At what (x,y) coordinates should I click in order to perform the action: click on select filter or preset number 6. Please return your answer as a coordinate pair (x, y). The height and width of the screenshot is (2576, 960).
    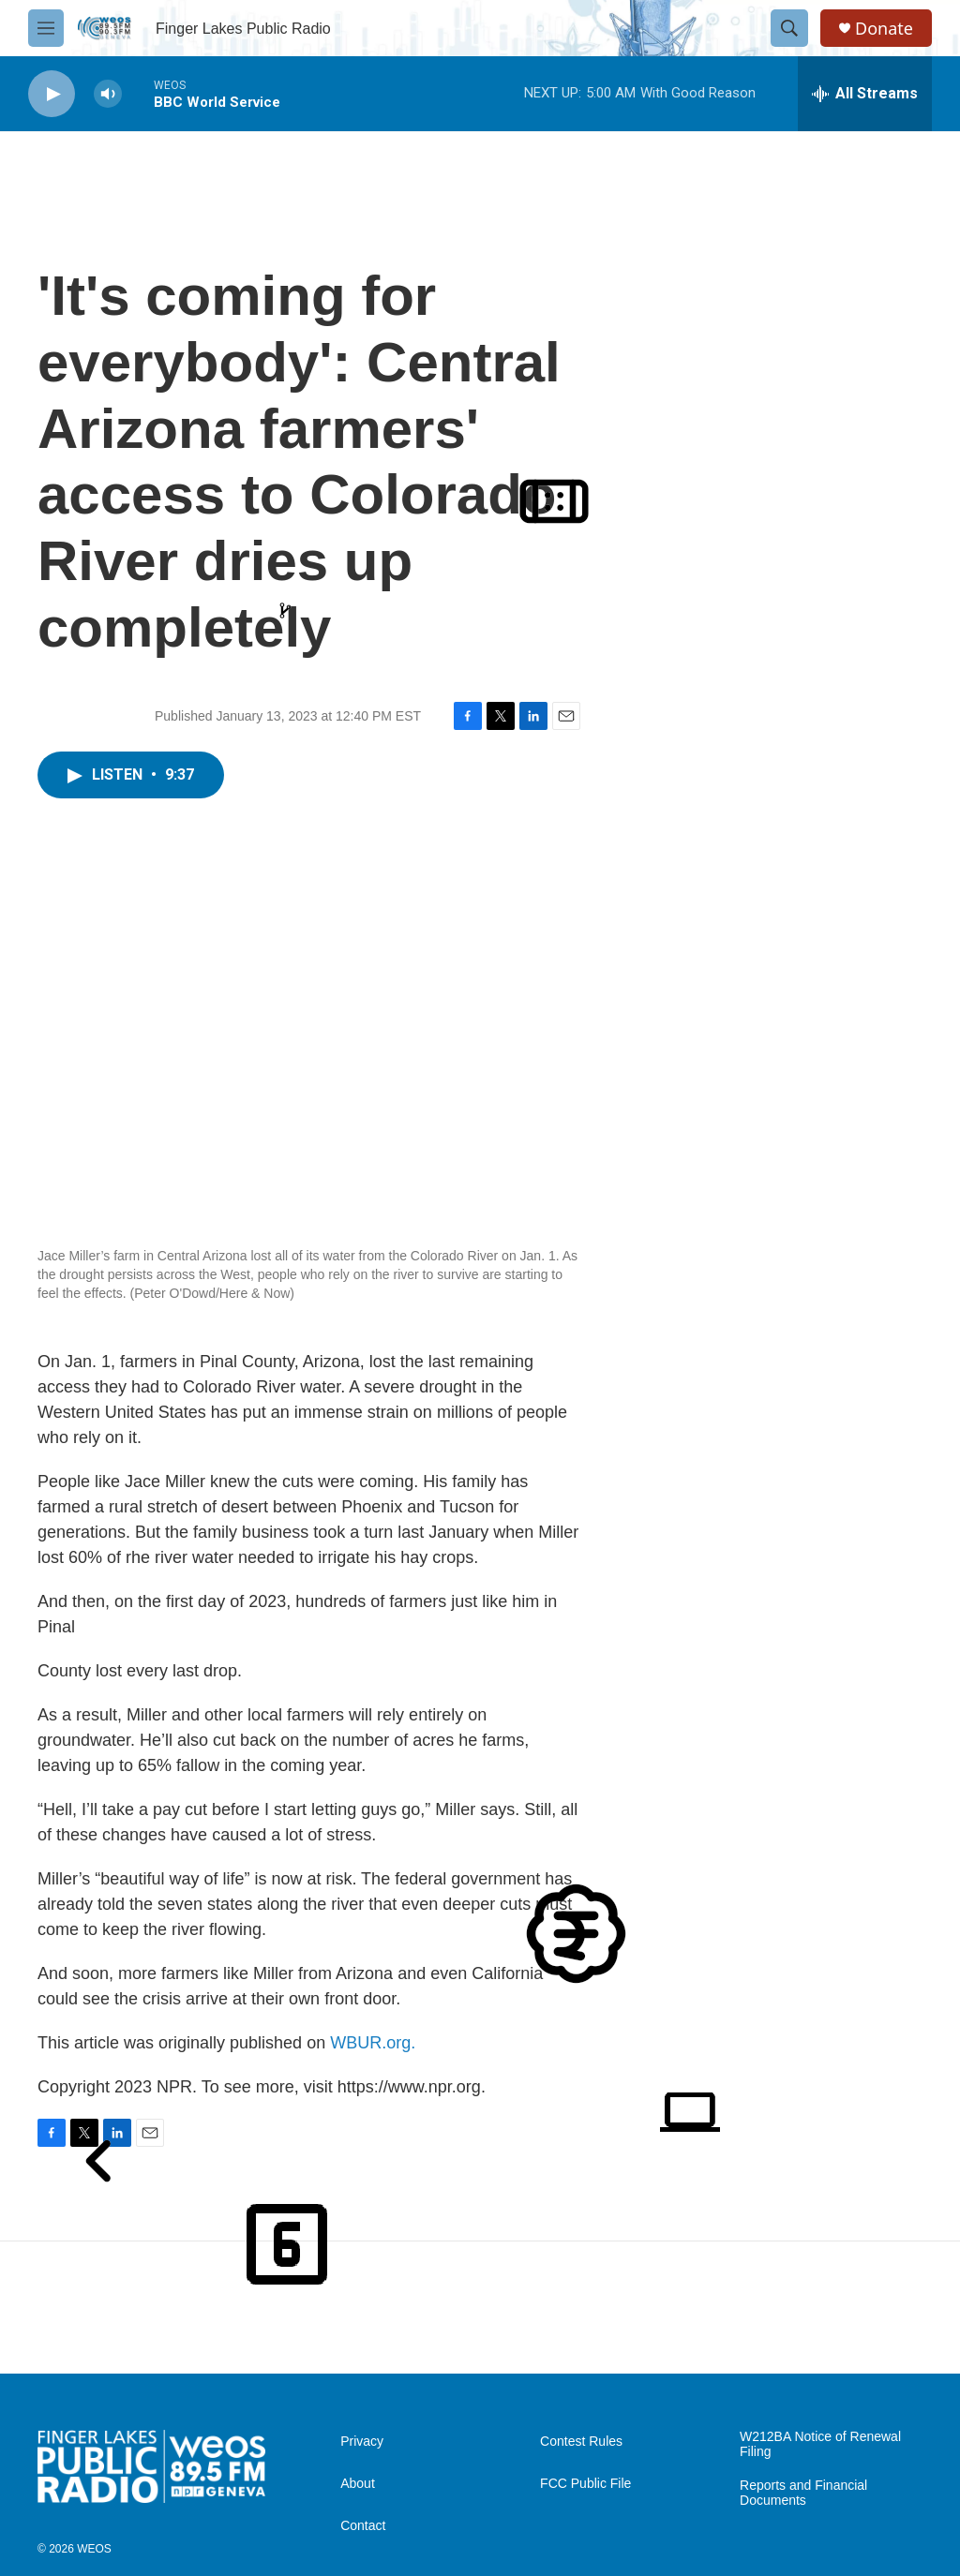
    Looking at the image, I should click on (287, 2244).